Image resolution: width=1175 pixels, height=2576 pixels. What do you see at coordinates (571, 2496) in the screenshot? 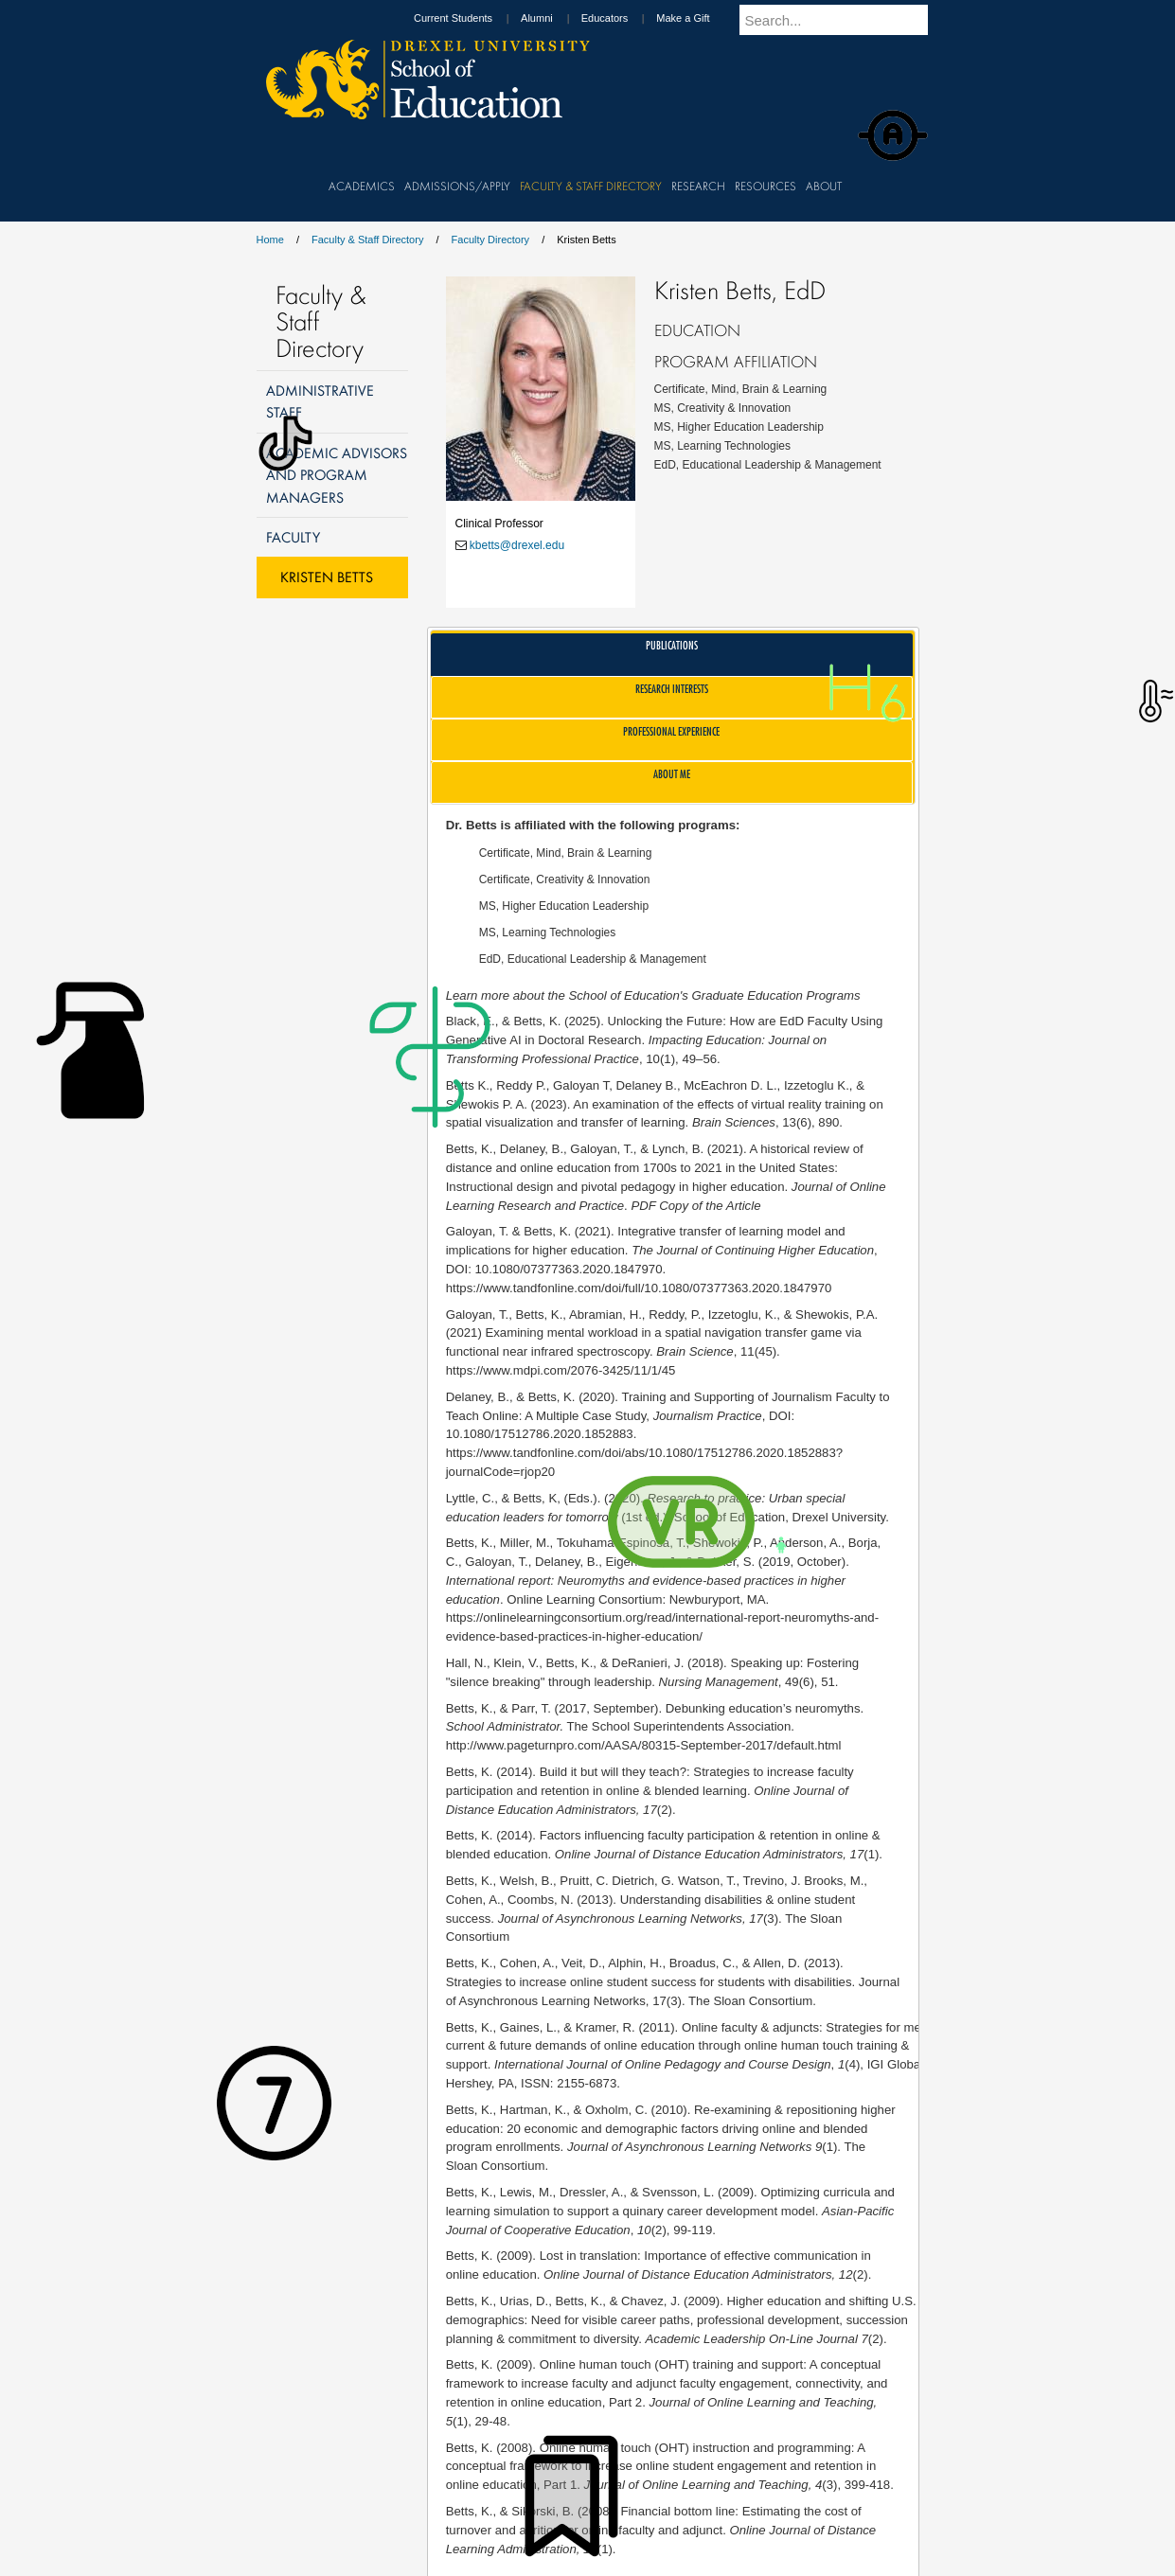
I see `view your saved bookmarks` at bounding box center [571, 2496].